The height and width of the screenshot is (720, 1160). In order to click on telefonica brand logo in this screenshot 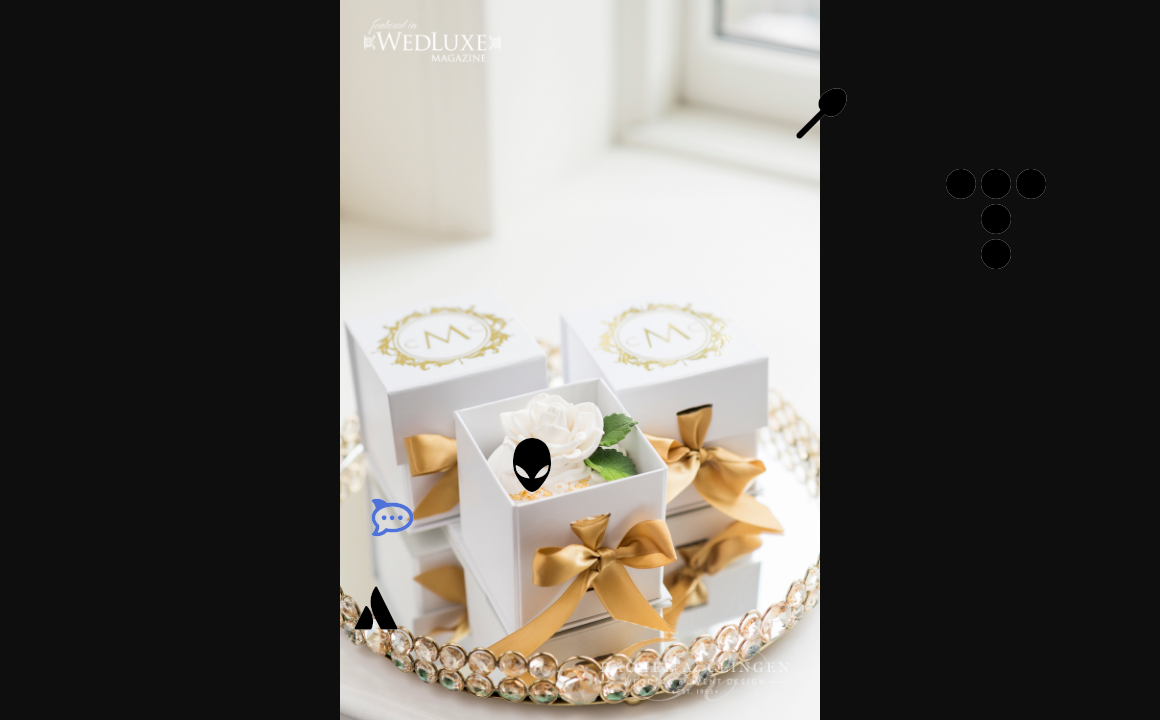, I will do `click(996, 219)`.